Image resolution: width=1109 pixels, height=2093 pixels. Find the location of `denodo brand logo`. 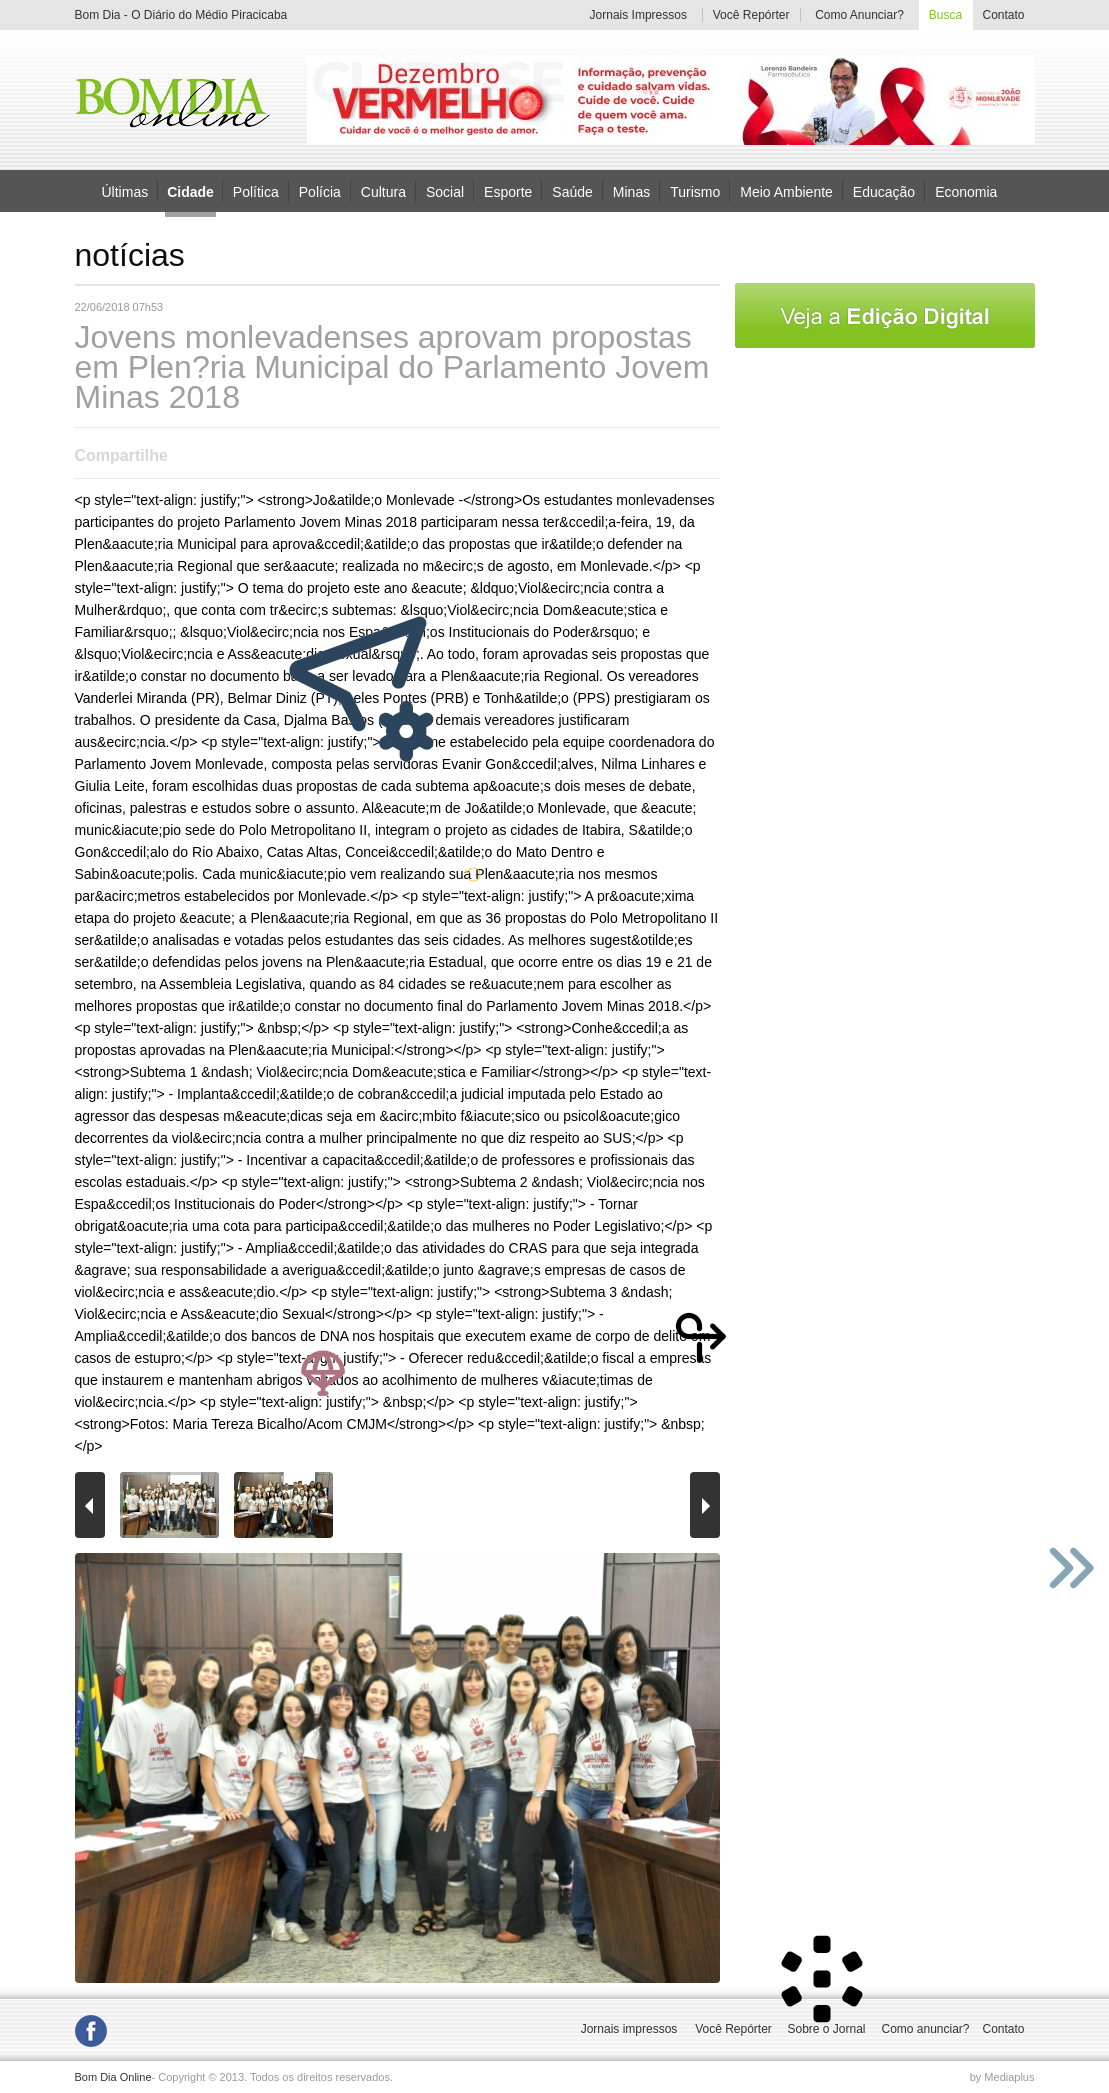

denodo brand logo is located at coordinates (822, 1979).